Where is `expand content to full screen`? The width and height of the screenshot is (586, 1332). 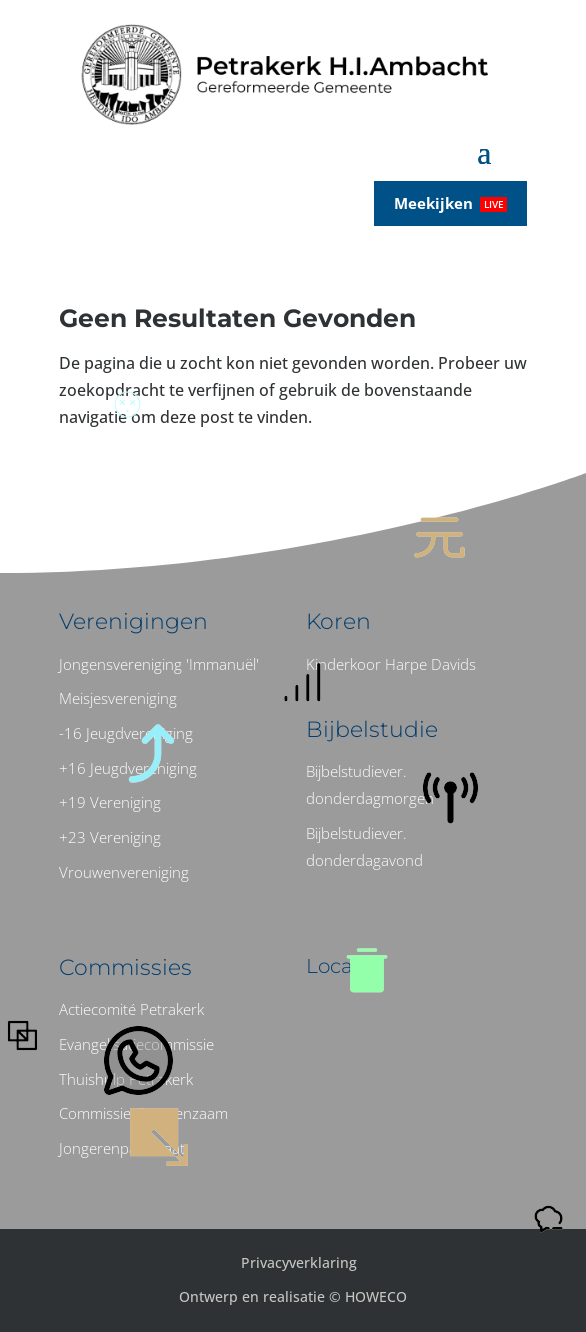
expand content to full screen is located at coordinates (159, 1137).